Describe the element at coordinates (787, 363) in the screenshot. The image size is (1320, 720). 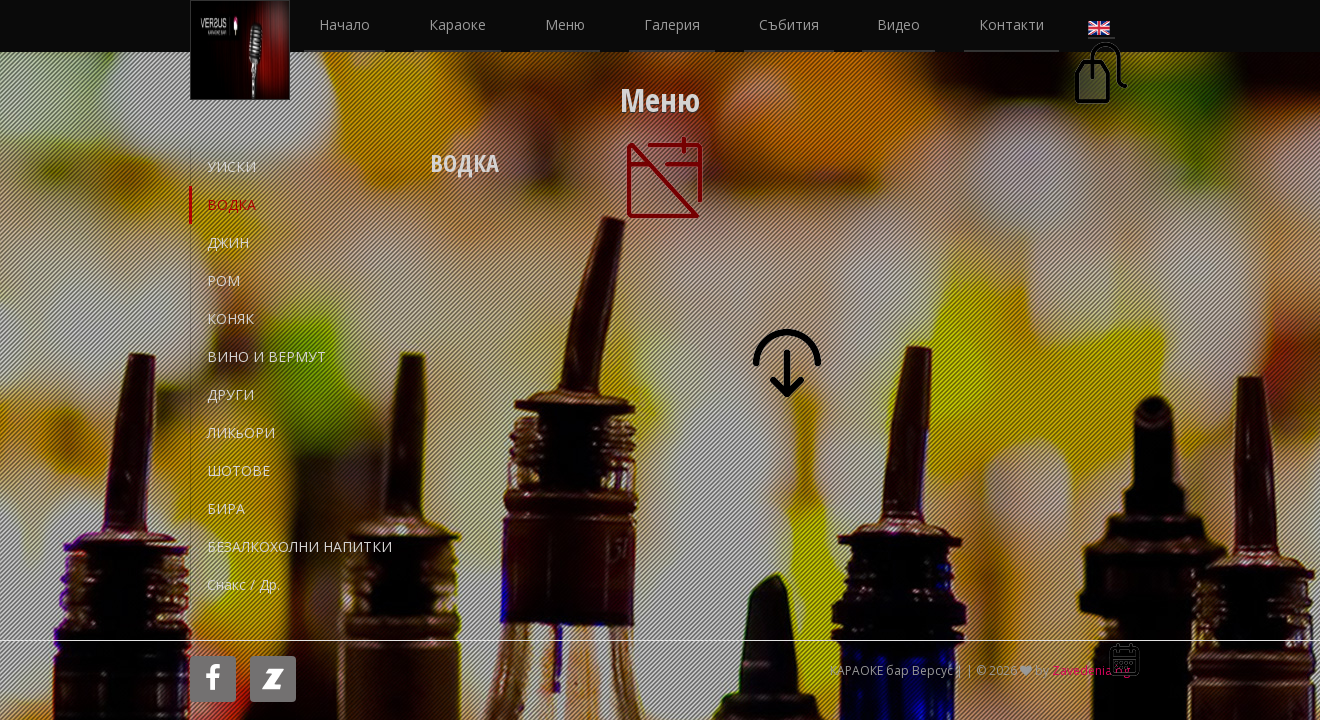
I see `download or save content from the cloud` at that location.